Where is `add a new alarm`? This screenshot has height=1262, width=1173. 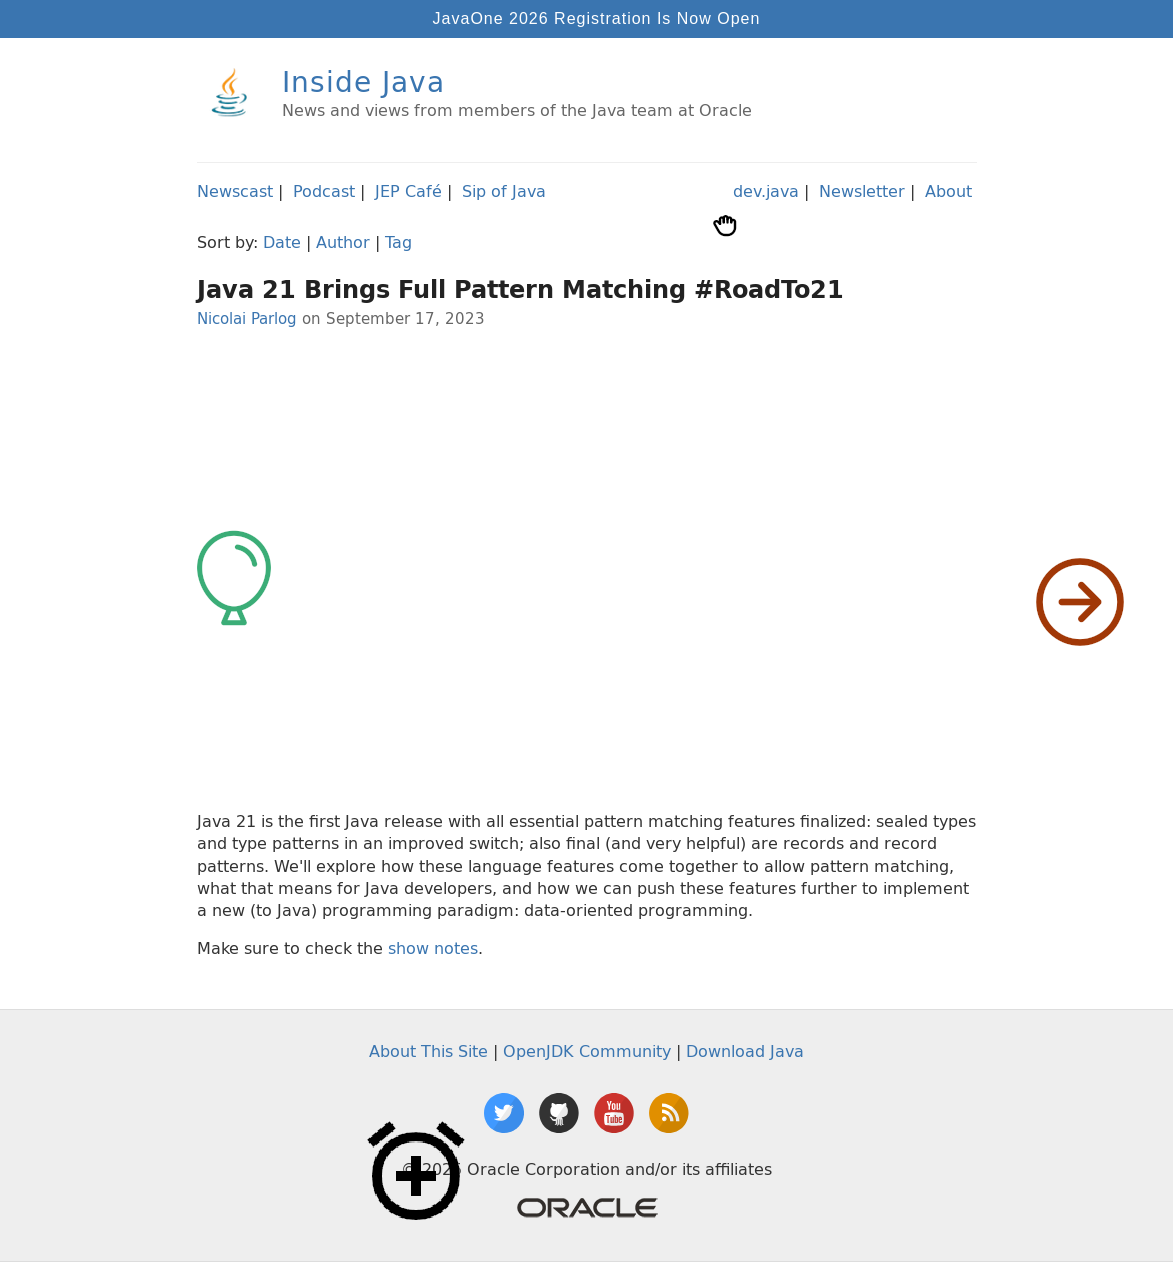 add a new alarm is located at coordinates (416, 1171).